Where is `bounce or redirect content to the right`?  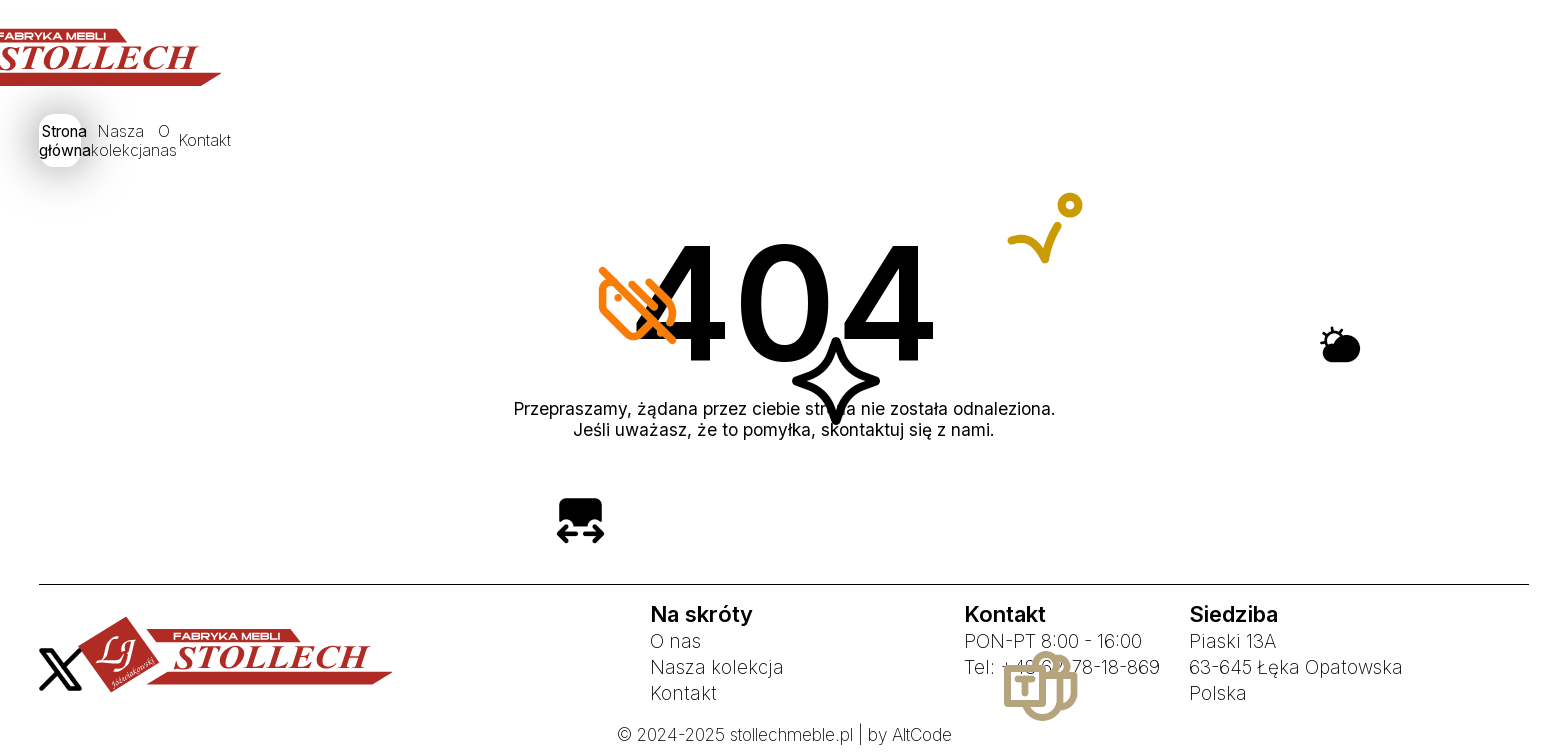 bounce or redirect content to the right is located at coordinates (1045, 226).